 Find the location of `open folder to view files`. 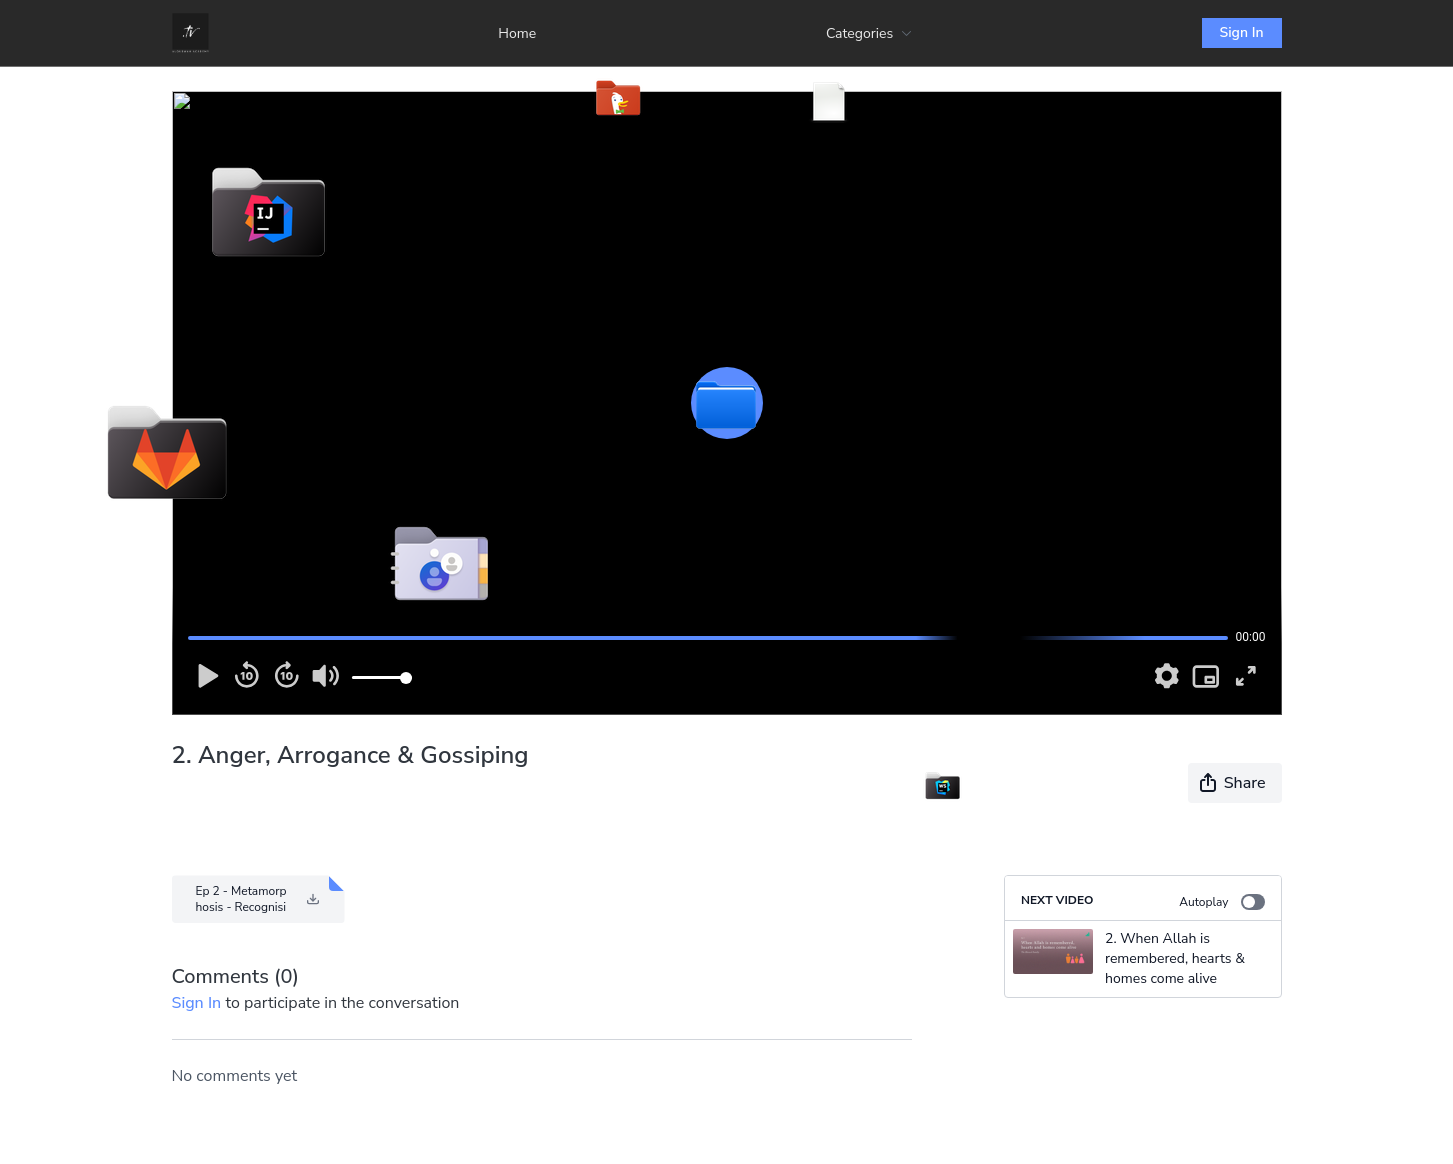

open folder to view files is located at coordinates (726, 405).